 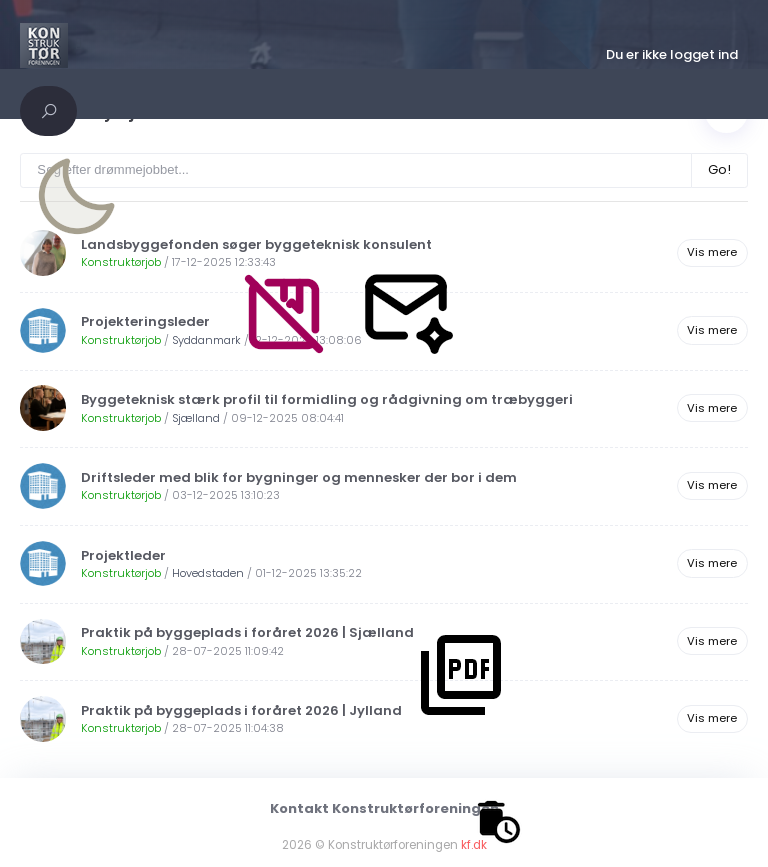 What do you see at coordinates (406, 307) in the screenshot?
I see `AI-powered email or smart compose feature` at bounding box center [406, 307].